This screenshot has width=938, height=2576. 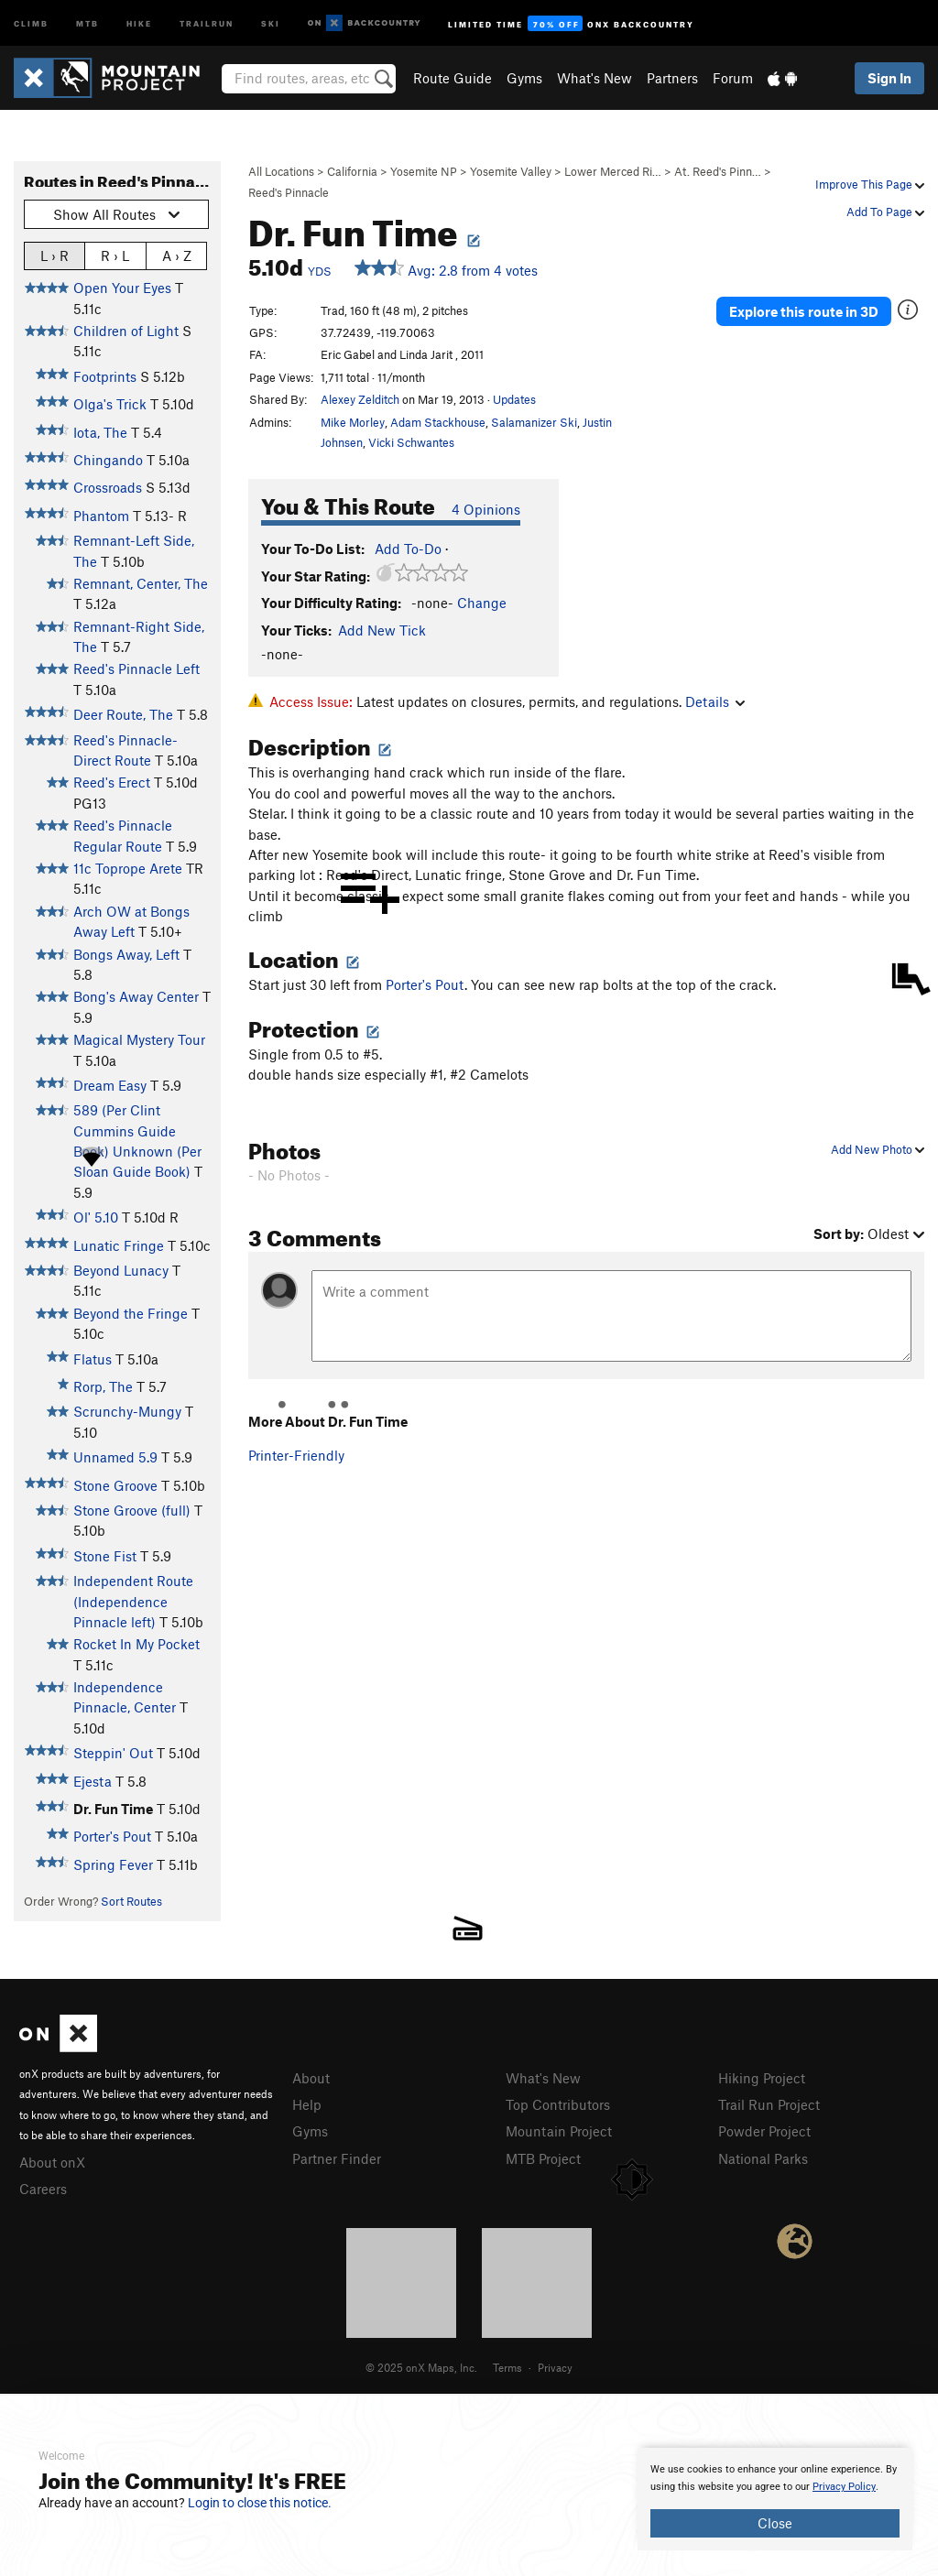 What do you see at coordinates (370, 891) in the screenshot?
I see `add a new item to your playlist` at bounding box center [370, 891].